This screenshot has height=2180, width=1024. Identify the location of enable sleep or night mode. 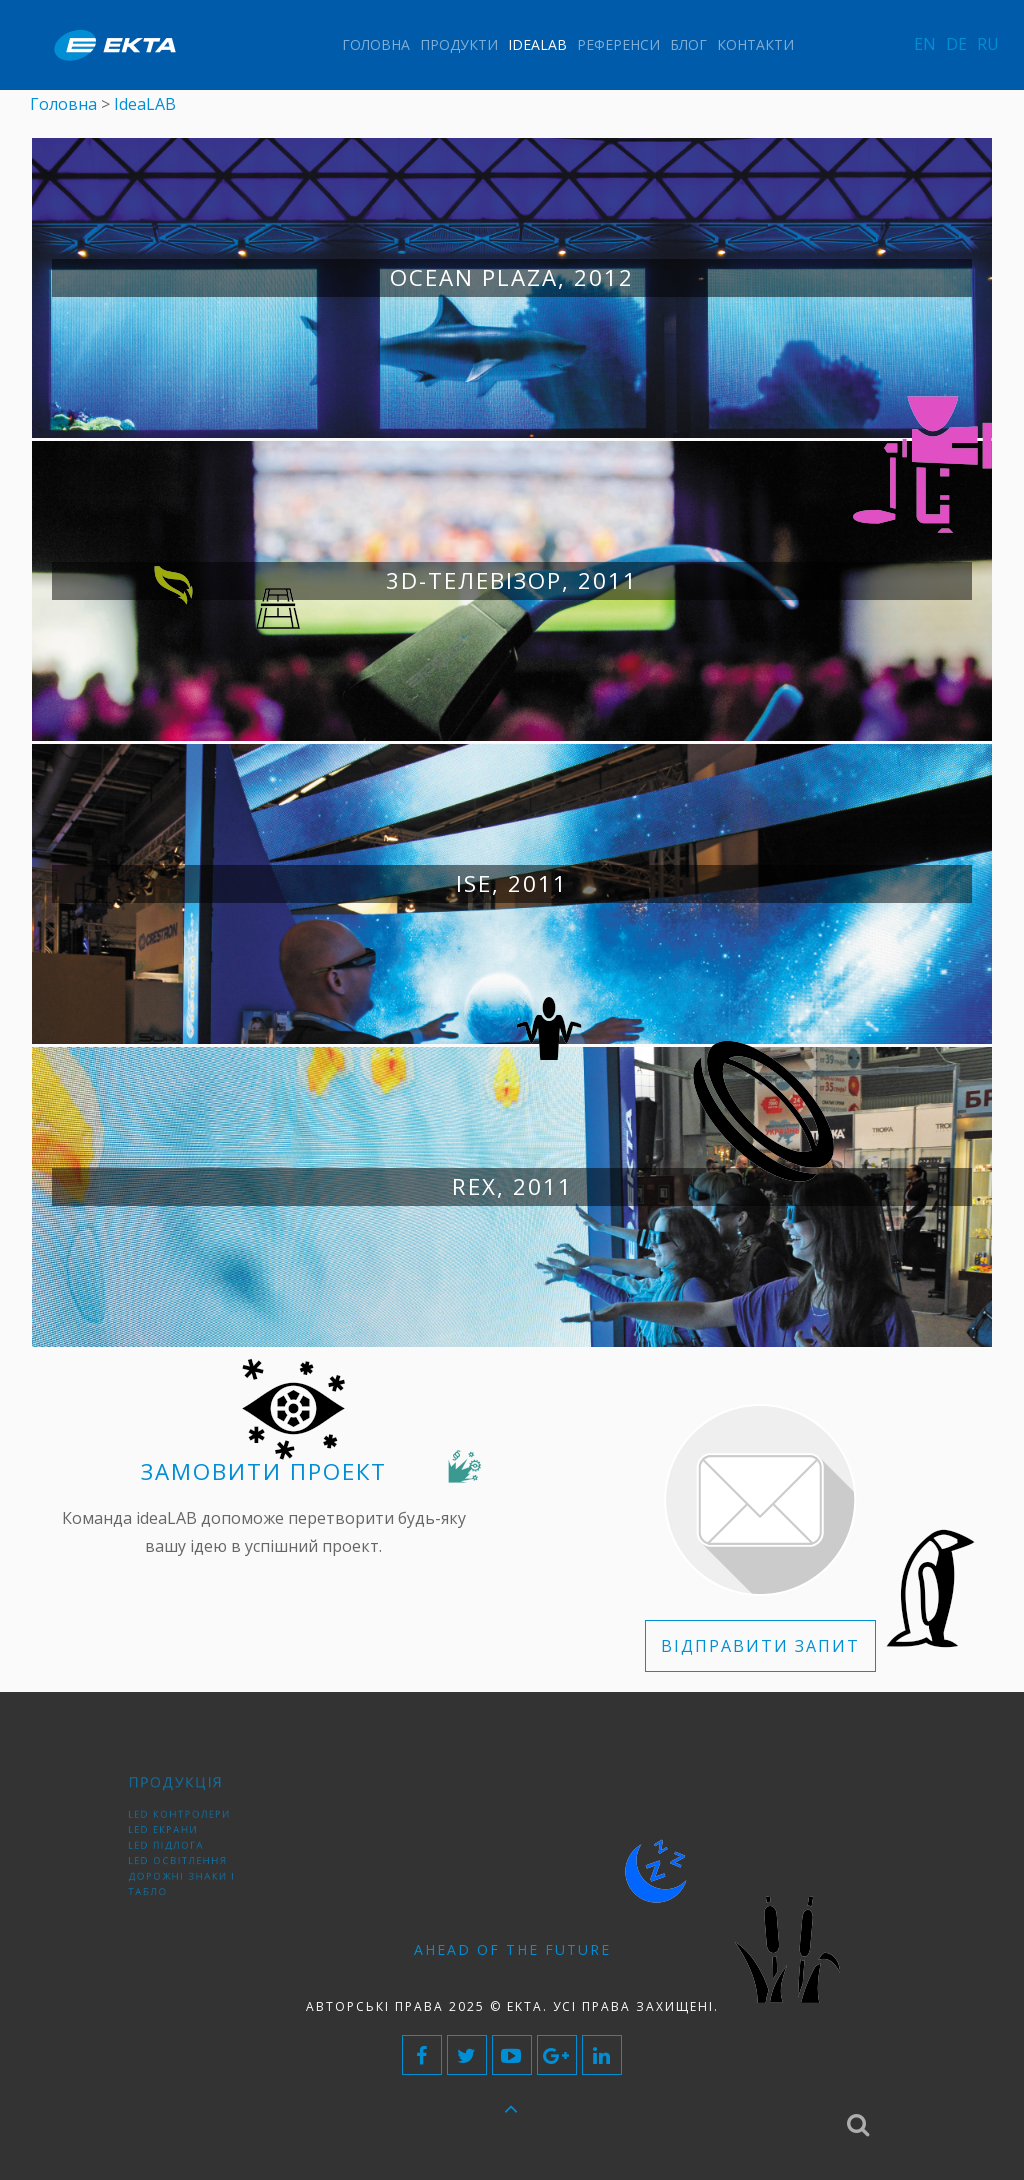
(656, 1871).